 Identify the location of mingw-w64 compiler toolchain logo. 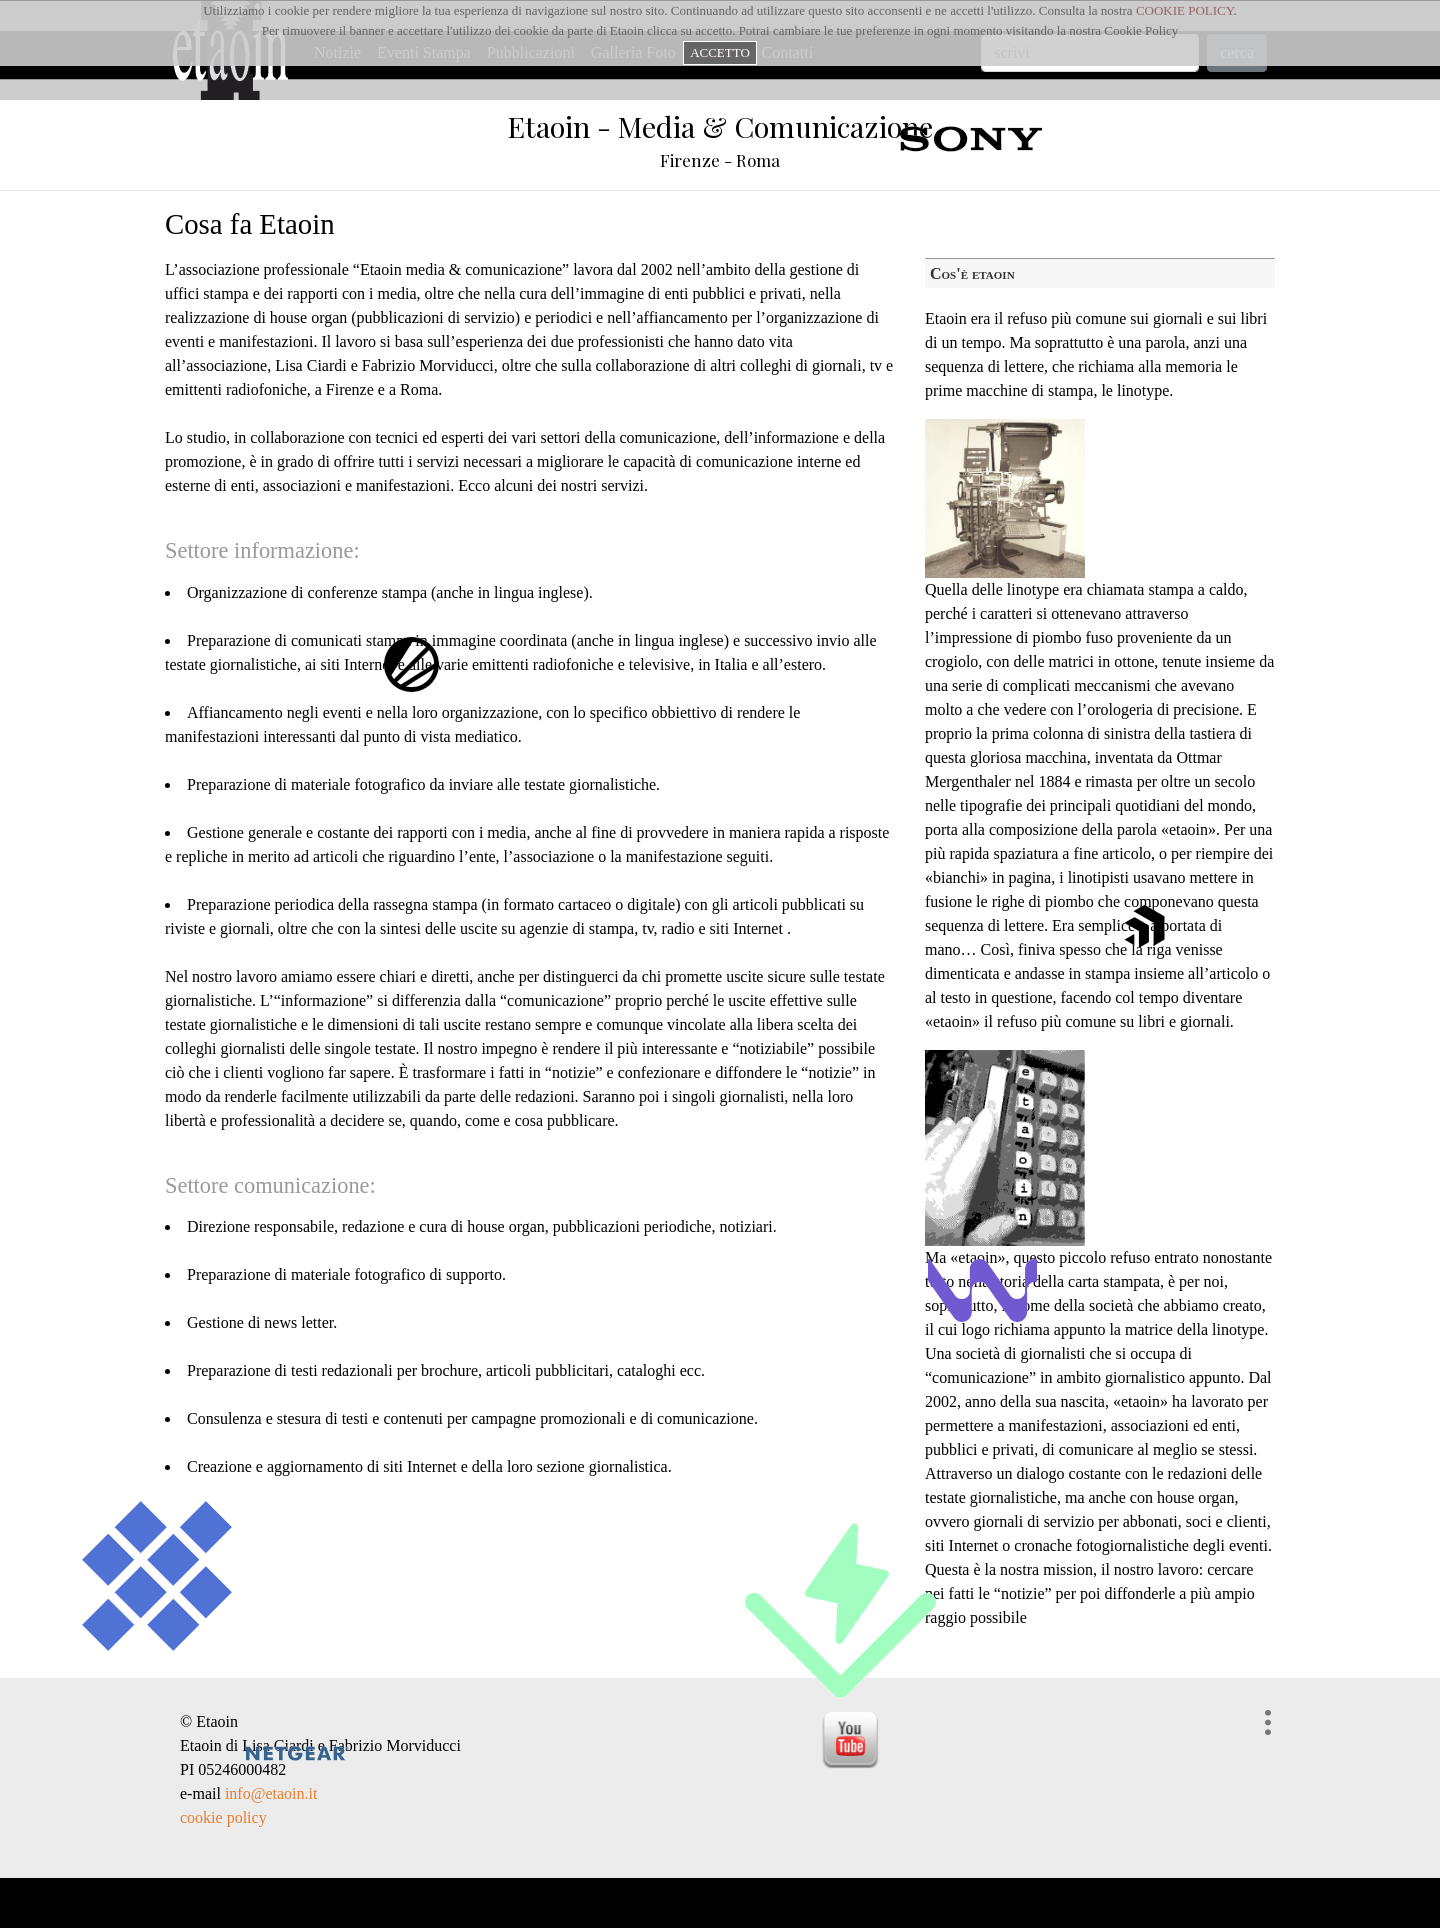
(157, 1576).